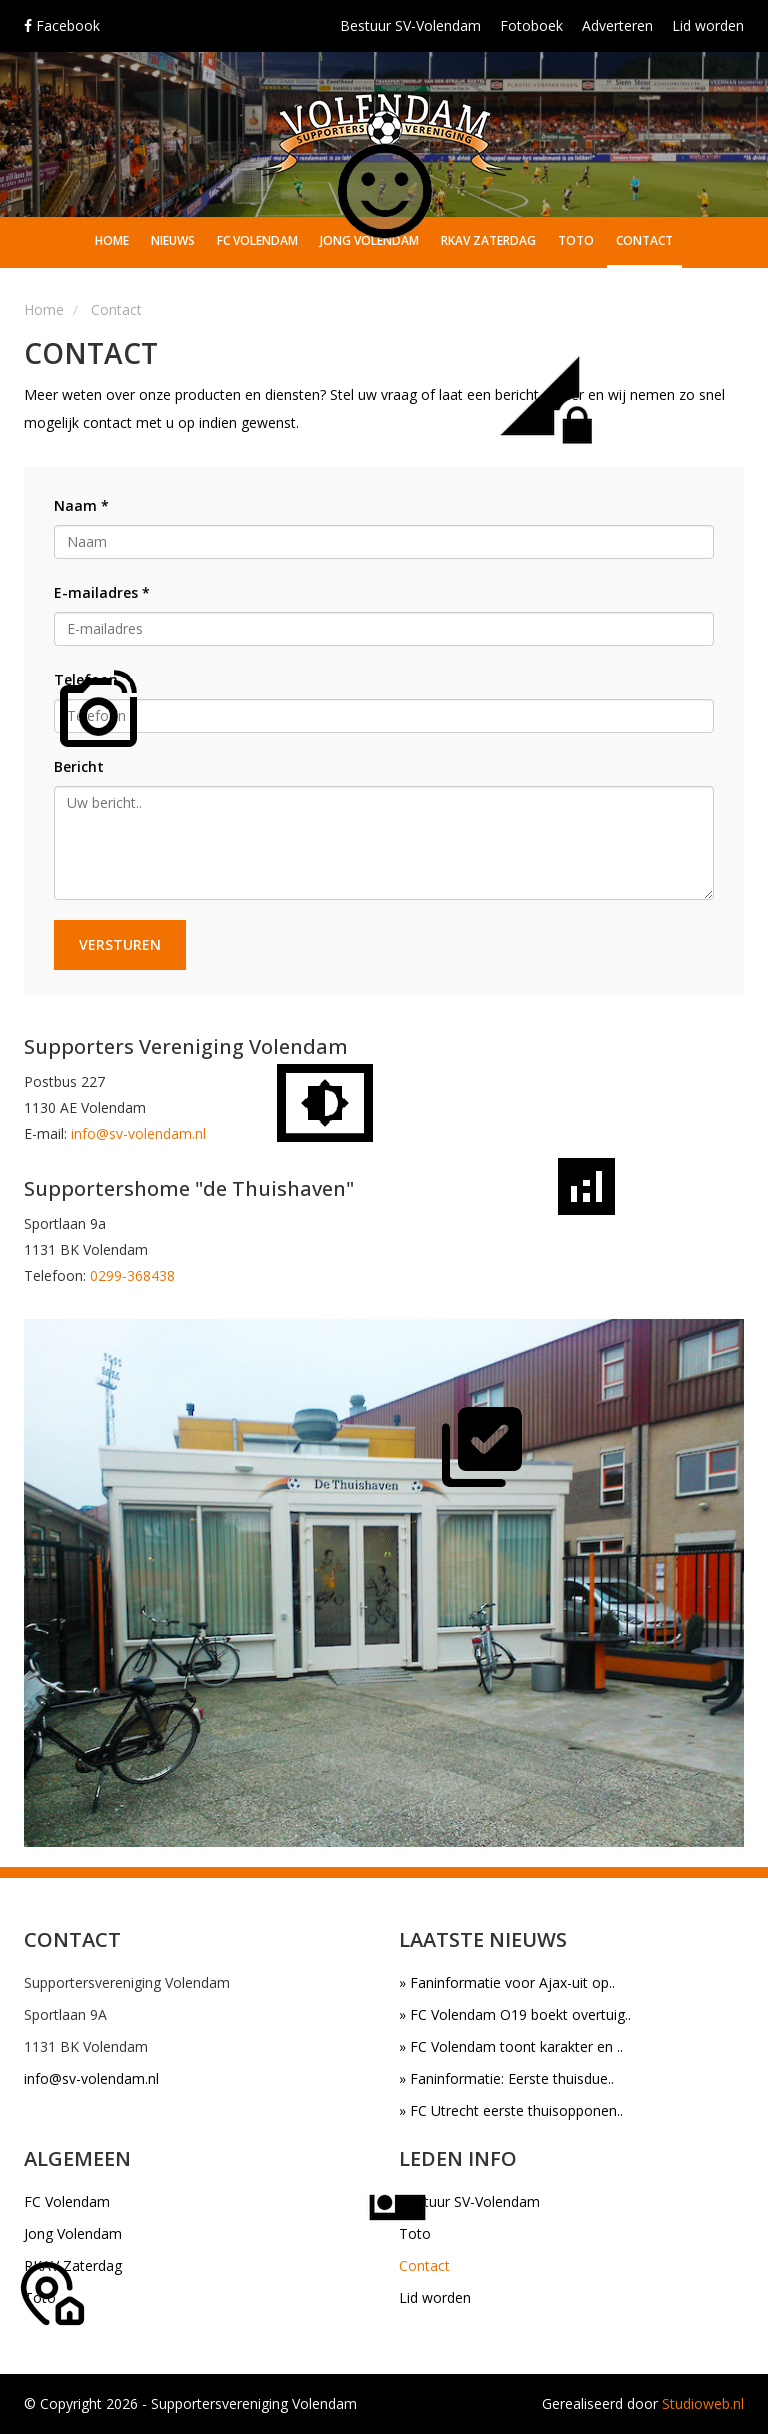 Image resolution: width=768 pixels, height=2434 pixels. I want to click on add an emoji or reaction to a message, so click(385, 191).